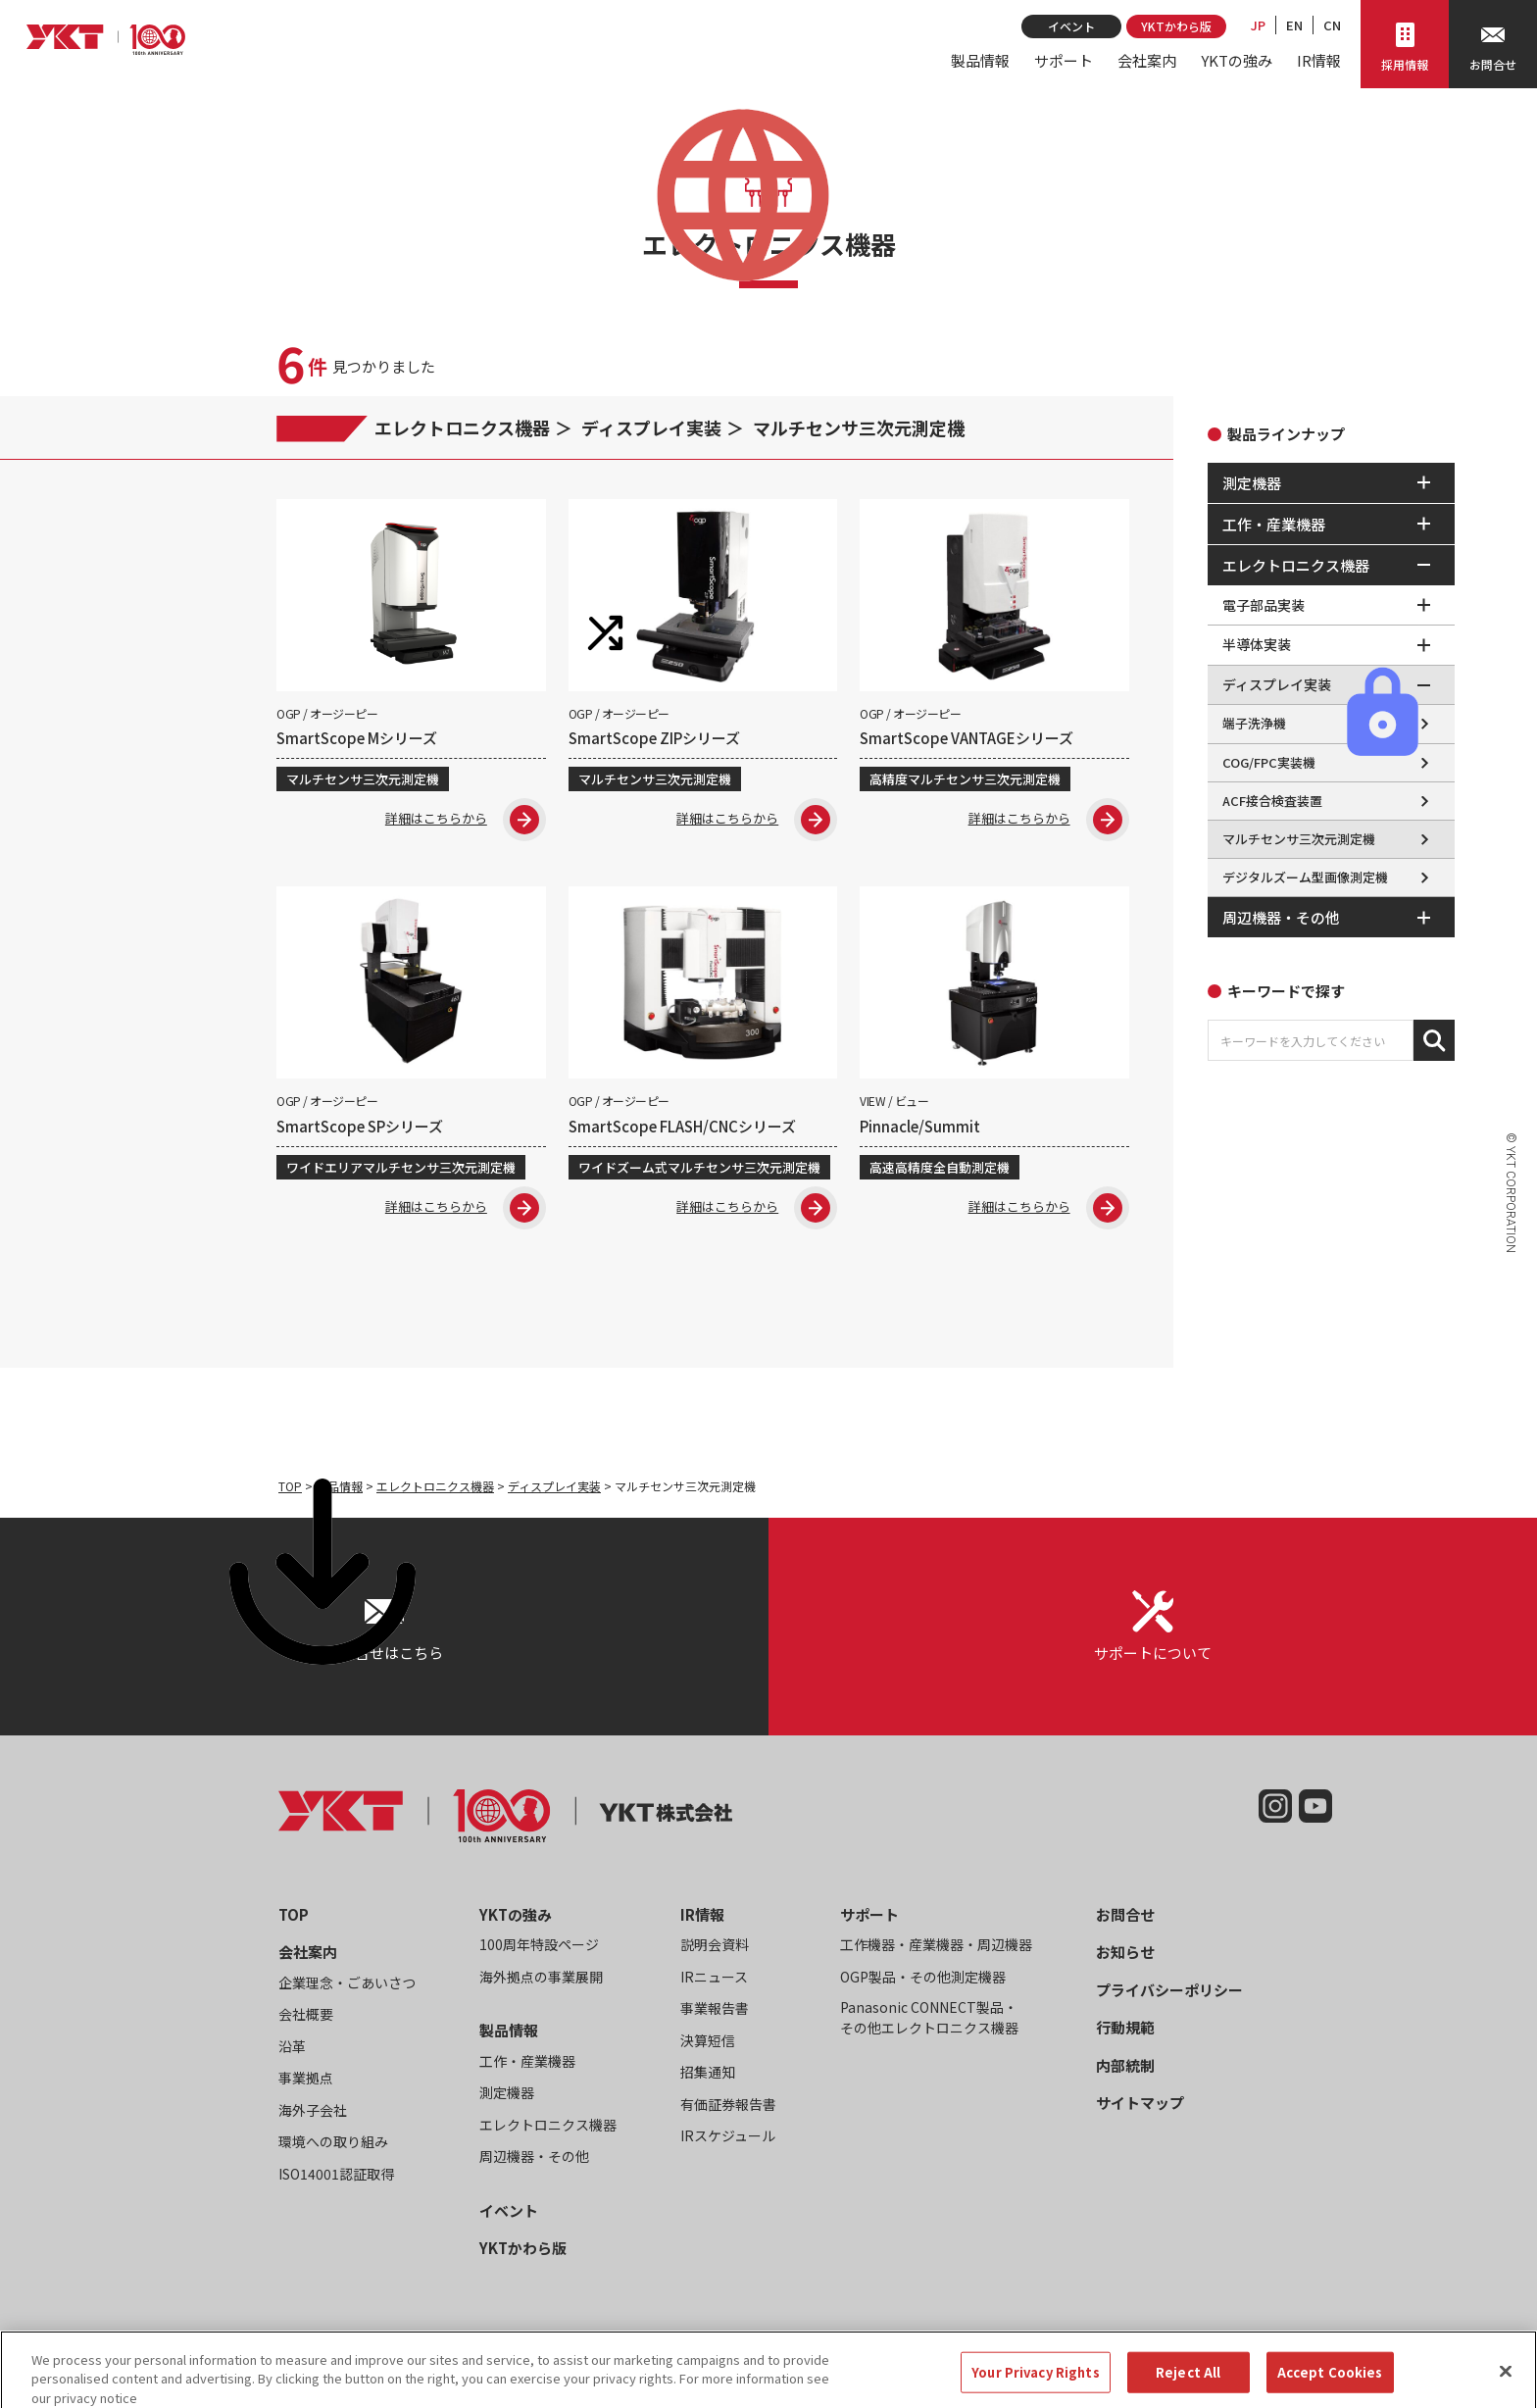 The height and width of the screenshot is (2408, 1537). What do you see at coordinates (1382, 711) in the screenshot?
I see `lock or secure this item` at bounding box center [1382, 711].